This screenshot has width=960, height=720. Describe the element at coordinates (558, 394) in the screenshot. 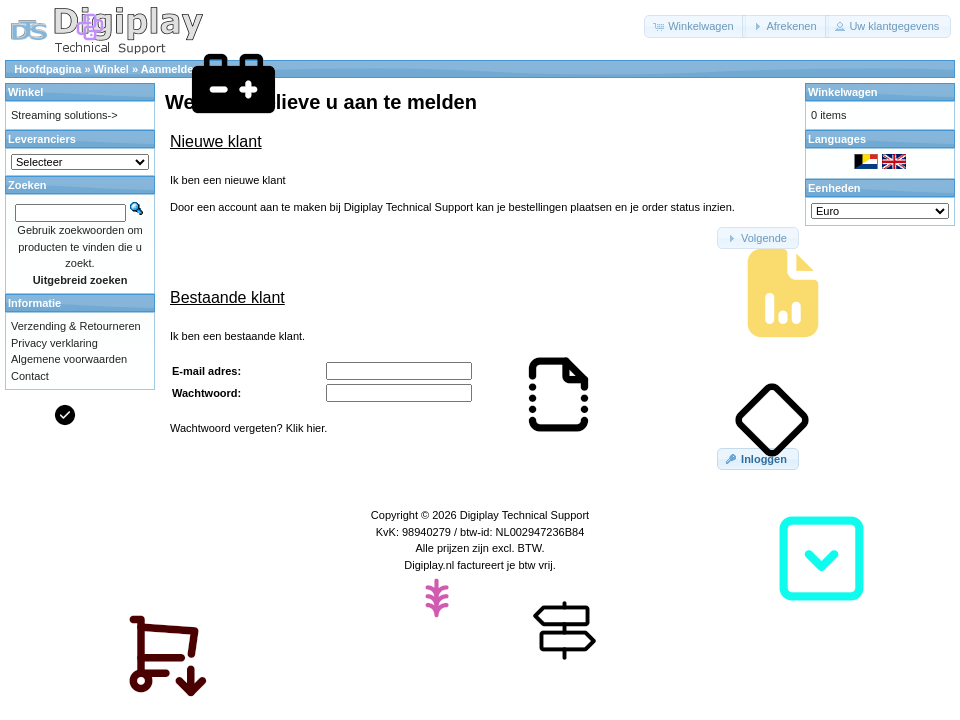

I see `indicates a corrupted or damaged file` at that location.